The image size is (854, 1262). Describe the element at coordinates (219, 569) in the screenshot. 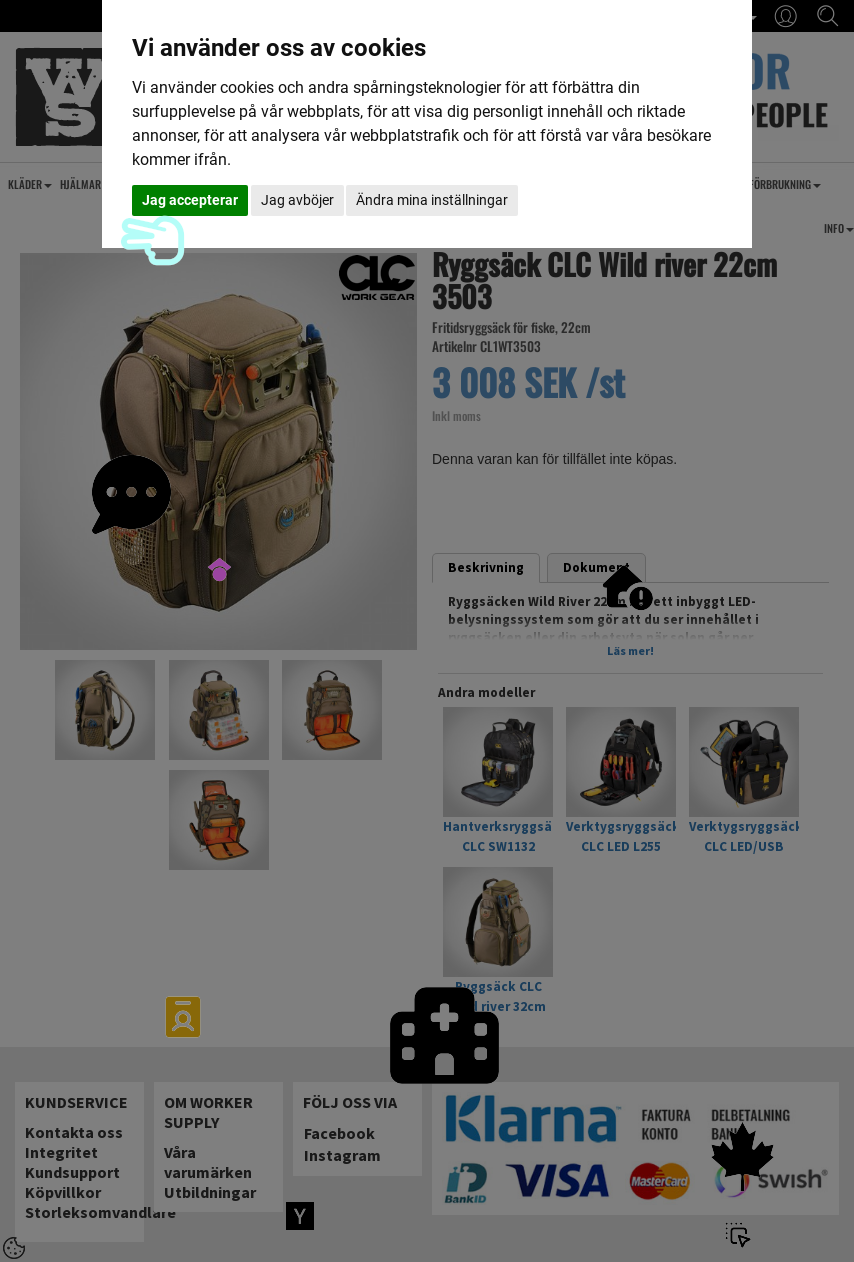

I see `link to google scholar profile` at that location.